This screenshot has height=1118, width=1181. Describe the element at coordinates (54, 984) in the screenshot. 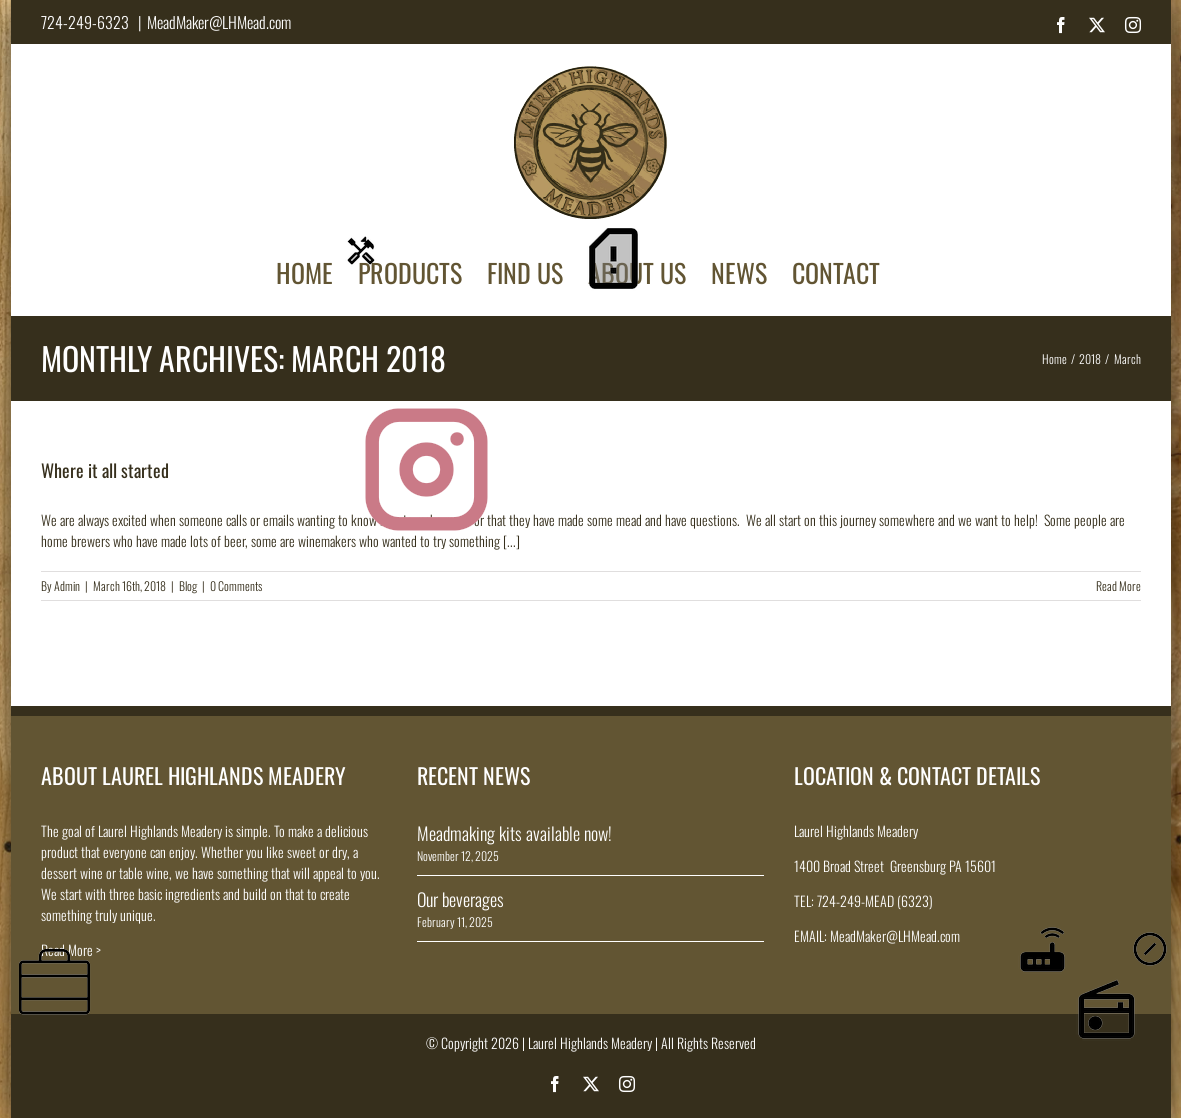

I see `access work or business documents` at that location.